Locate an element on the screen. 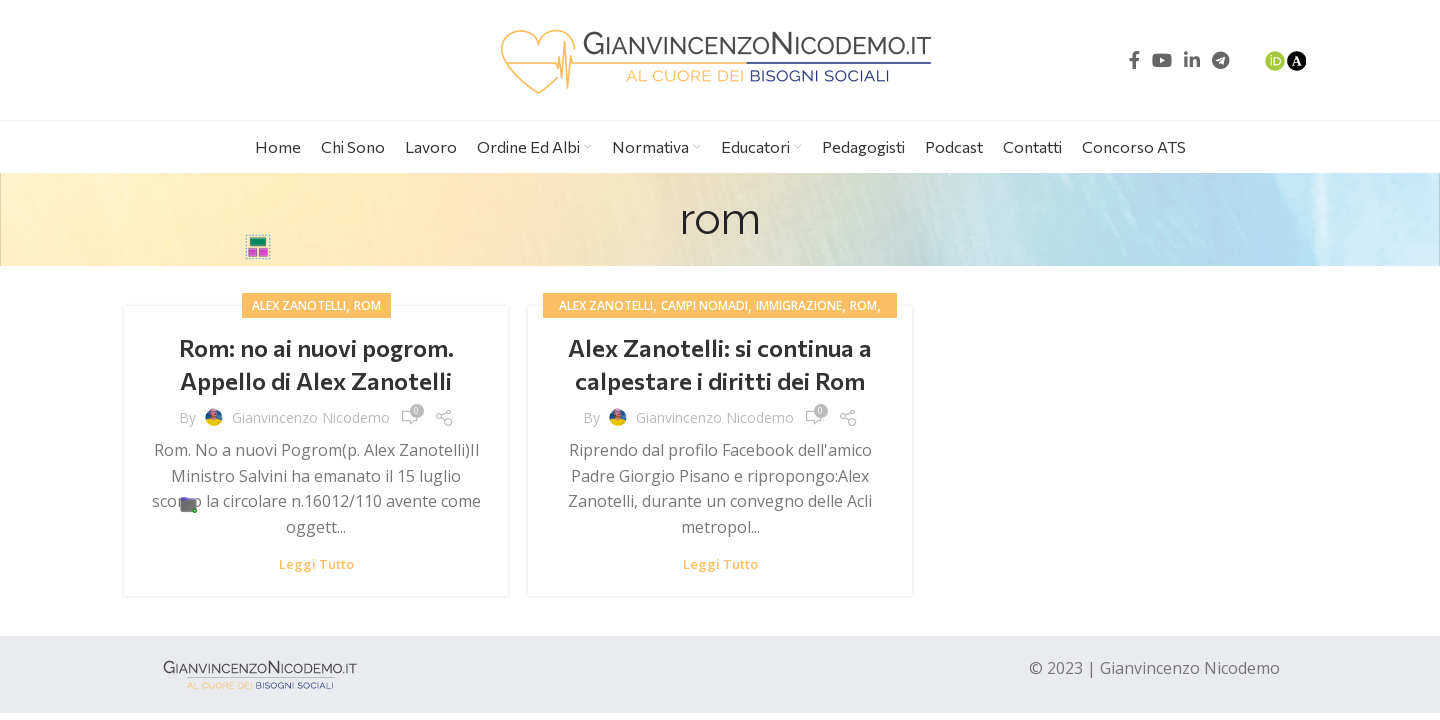 The height and width of the screenshot is (720, 1440). create a new folder is located at coordinates (188, 504).